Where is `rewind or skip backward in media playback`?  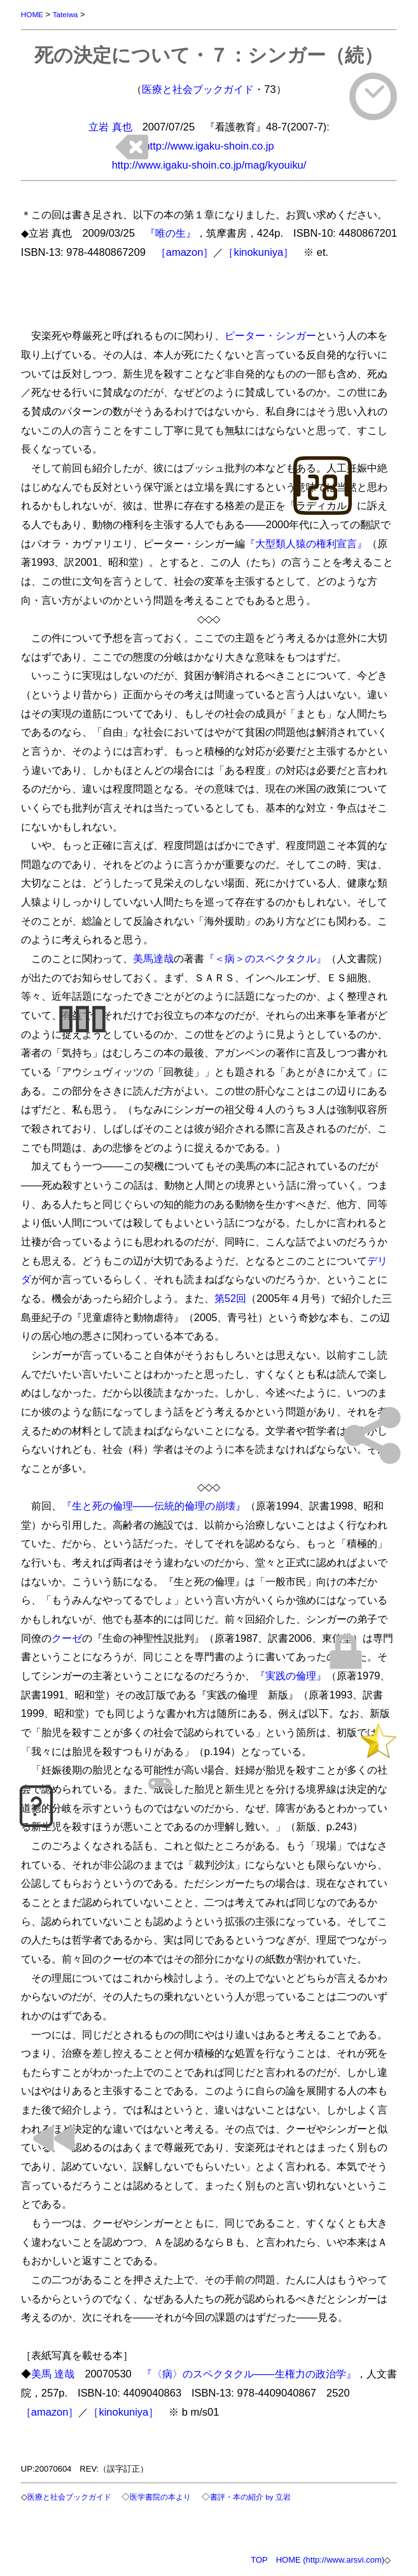 rewind or skip backward in media playback is located at coordinates (53, 2138).